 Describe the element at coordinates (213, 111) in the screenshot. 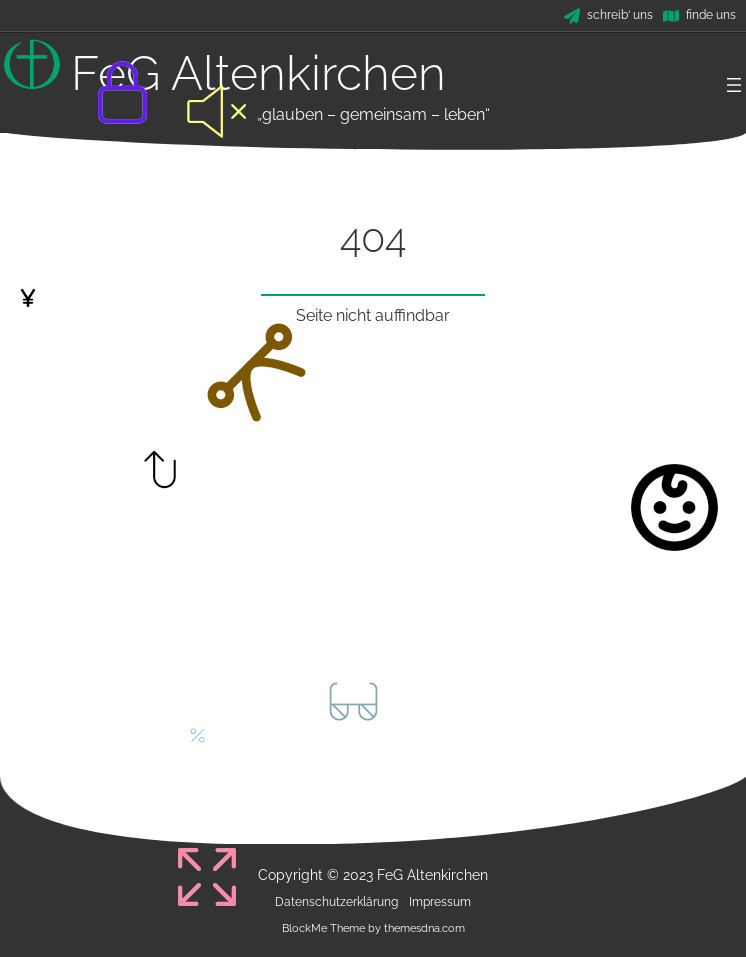

I see `mute audio or sound` at that location.